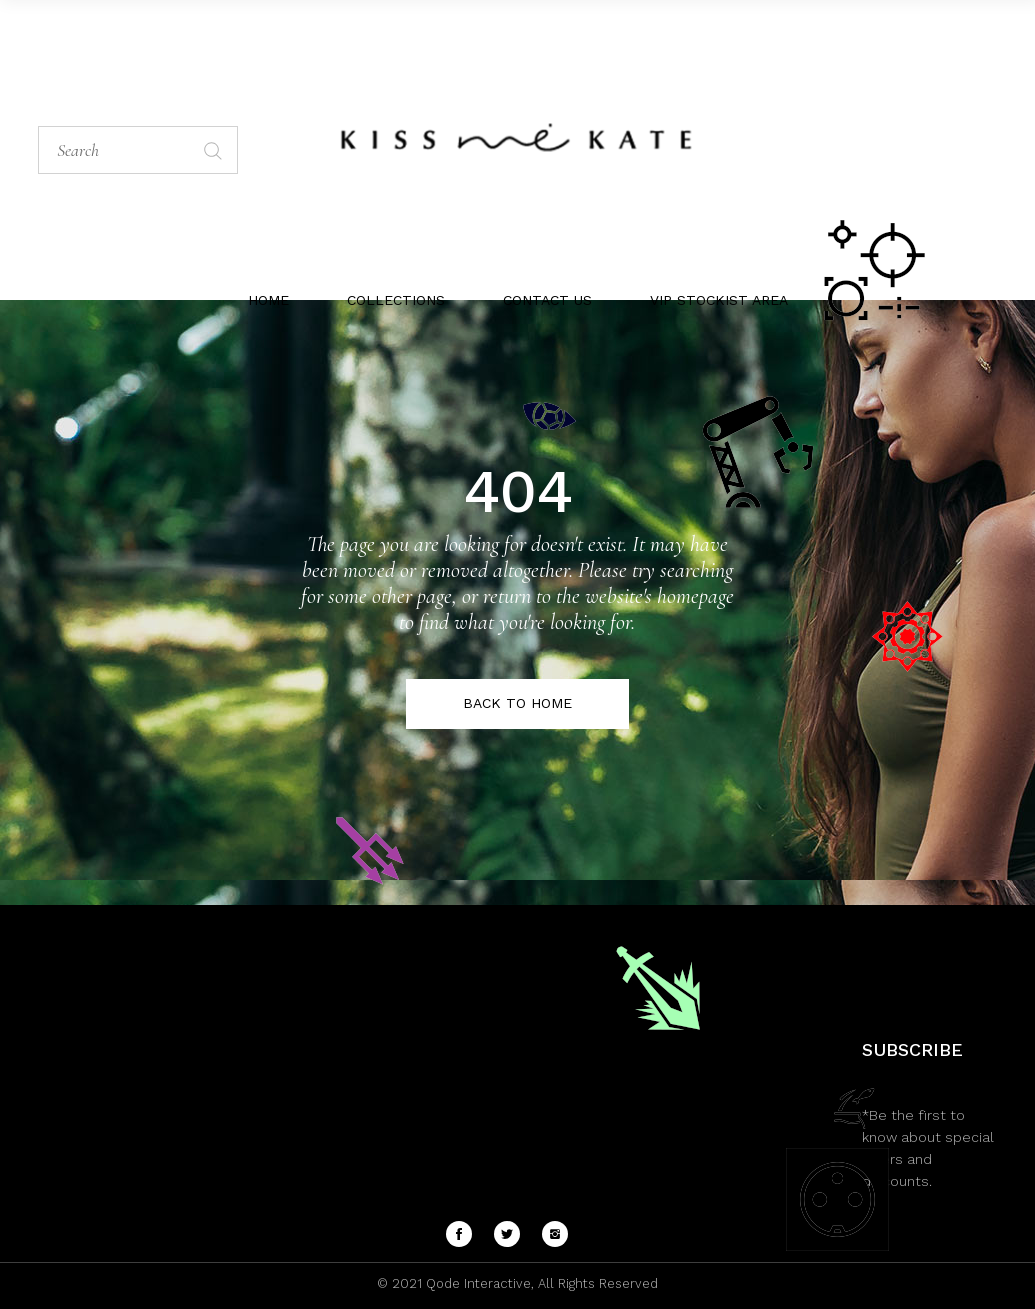  I want to click on select multiple targets or objects, so click(872, 270).